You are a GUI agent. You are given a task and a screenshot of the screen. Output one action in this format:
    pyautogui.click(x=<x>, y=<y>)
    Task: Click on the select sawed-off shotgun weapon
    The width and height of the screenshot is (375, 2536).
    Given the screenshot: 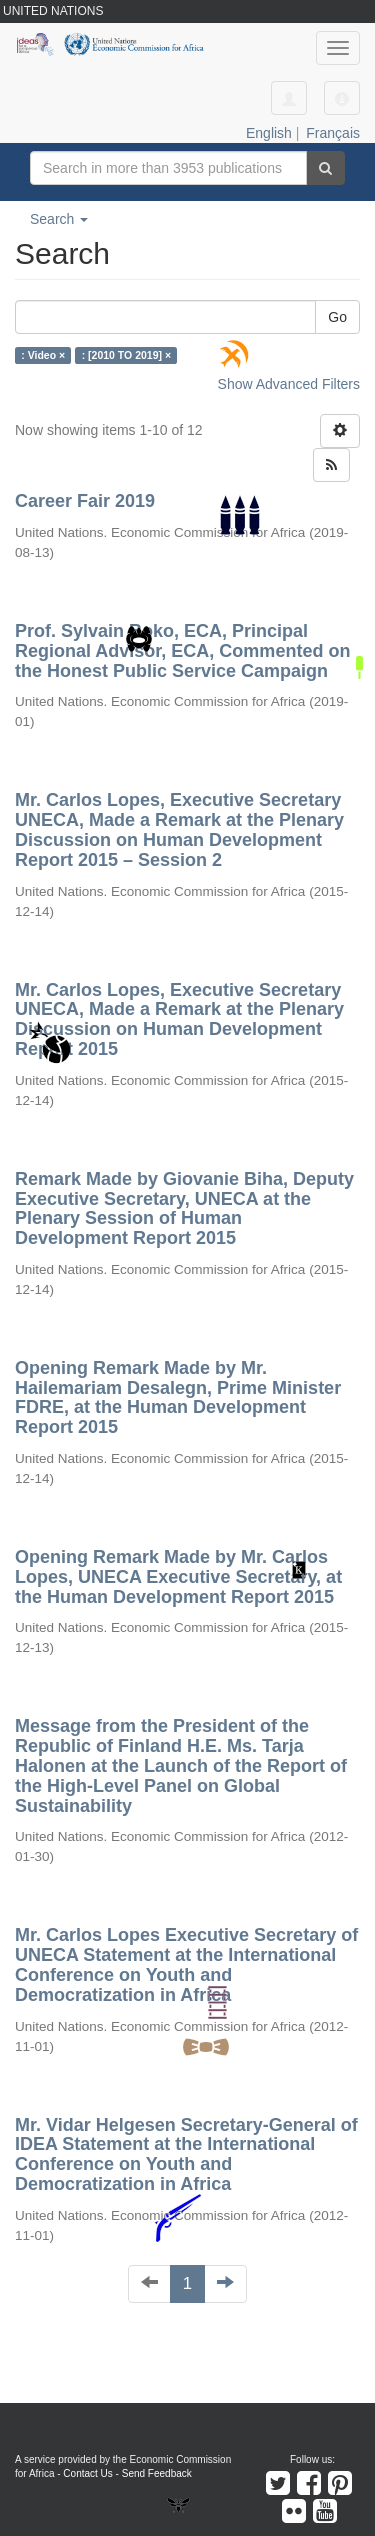 What is the action you would take?
    pyautogui.click(x=178, y=2218)
    